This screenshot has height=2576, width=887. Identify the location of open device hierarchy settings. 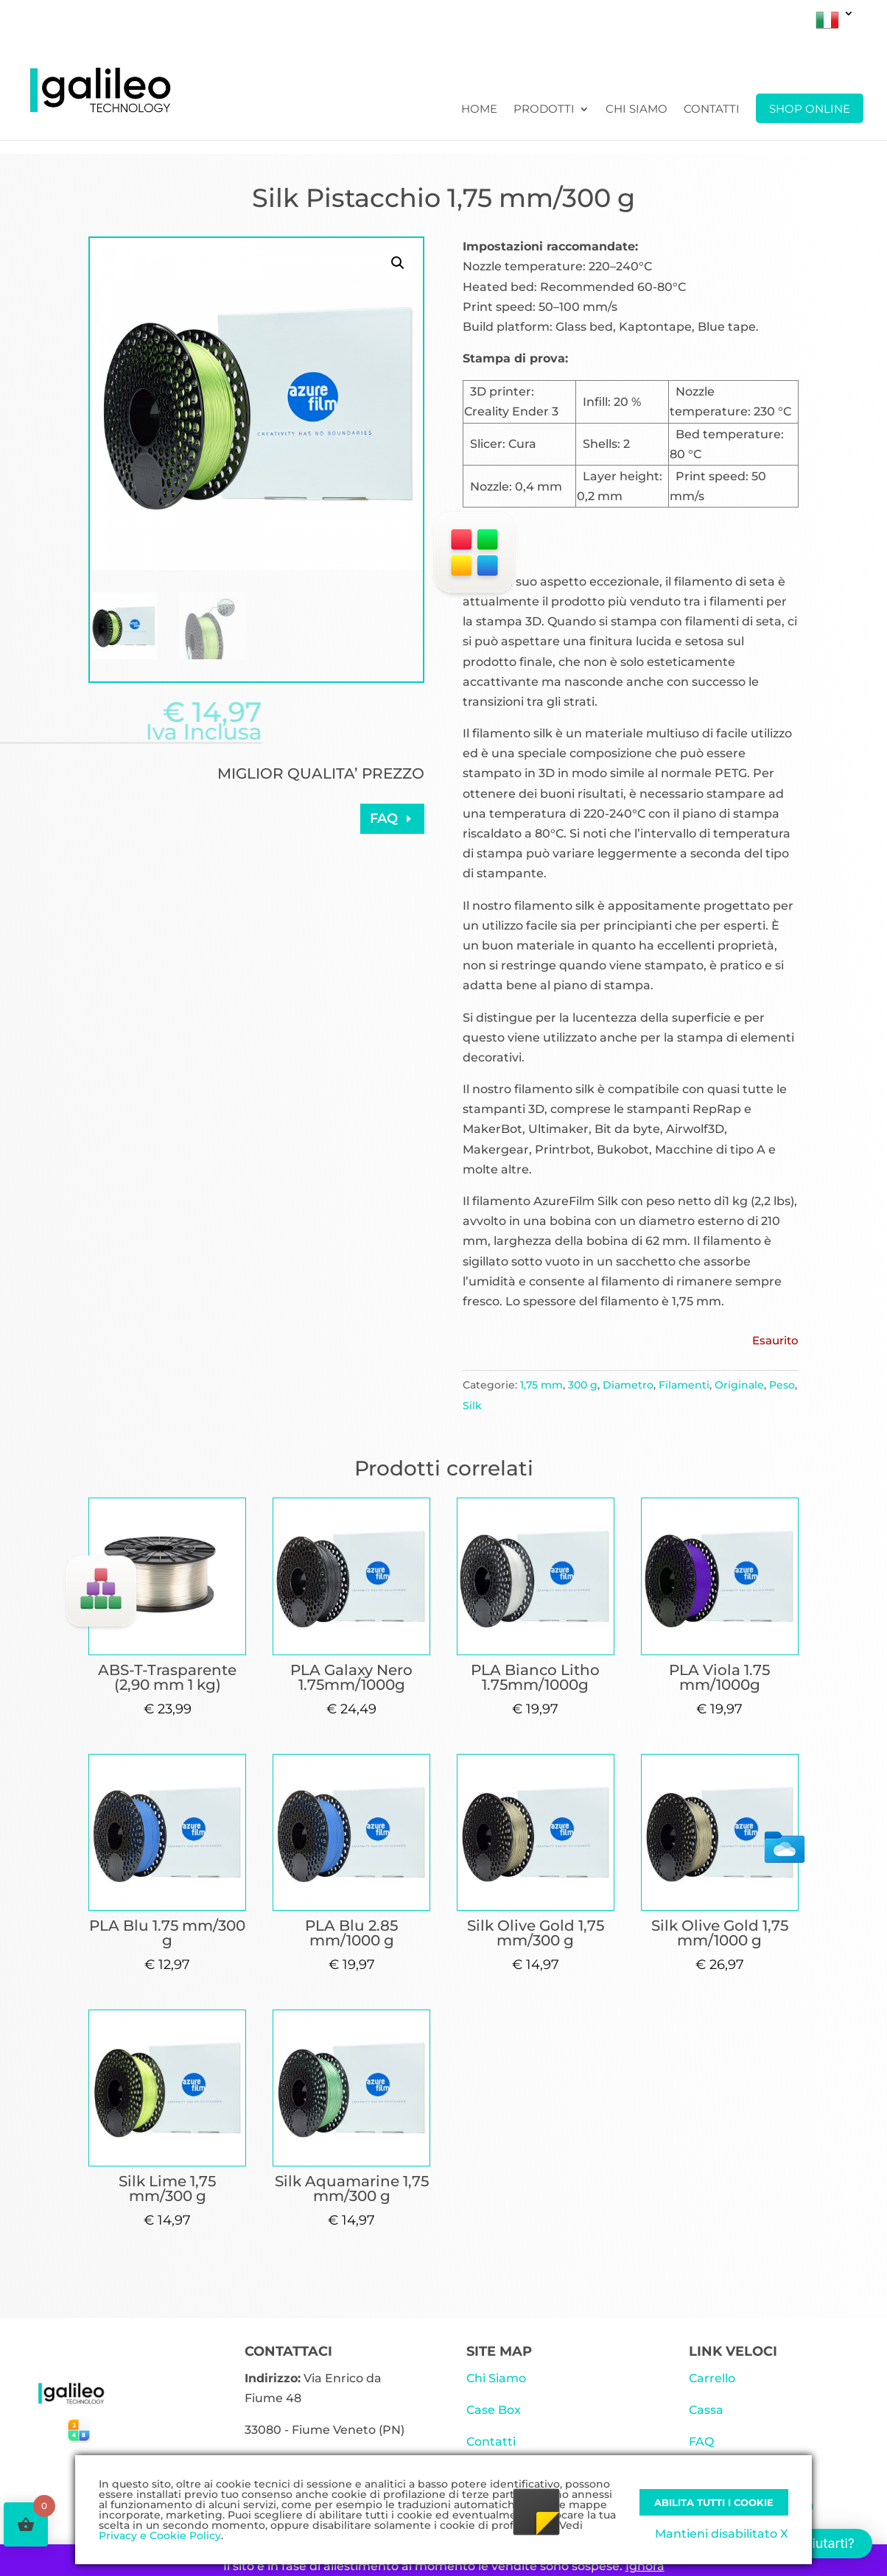
(101, 1591).